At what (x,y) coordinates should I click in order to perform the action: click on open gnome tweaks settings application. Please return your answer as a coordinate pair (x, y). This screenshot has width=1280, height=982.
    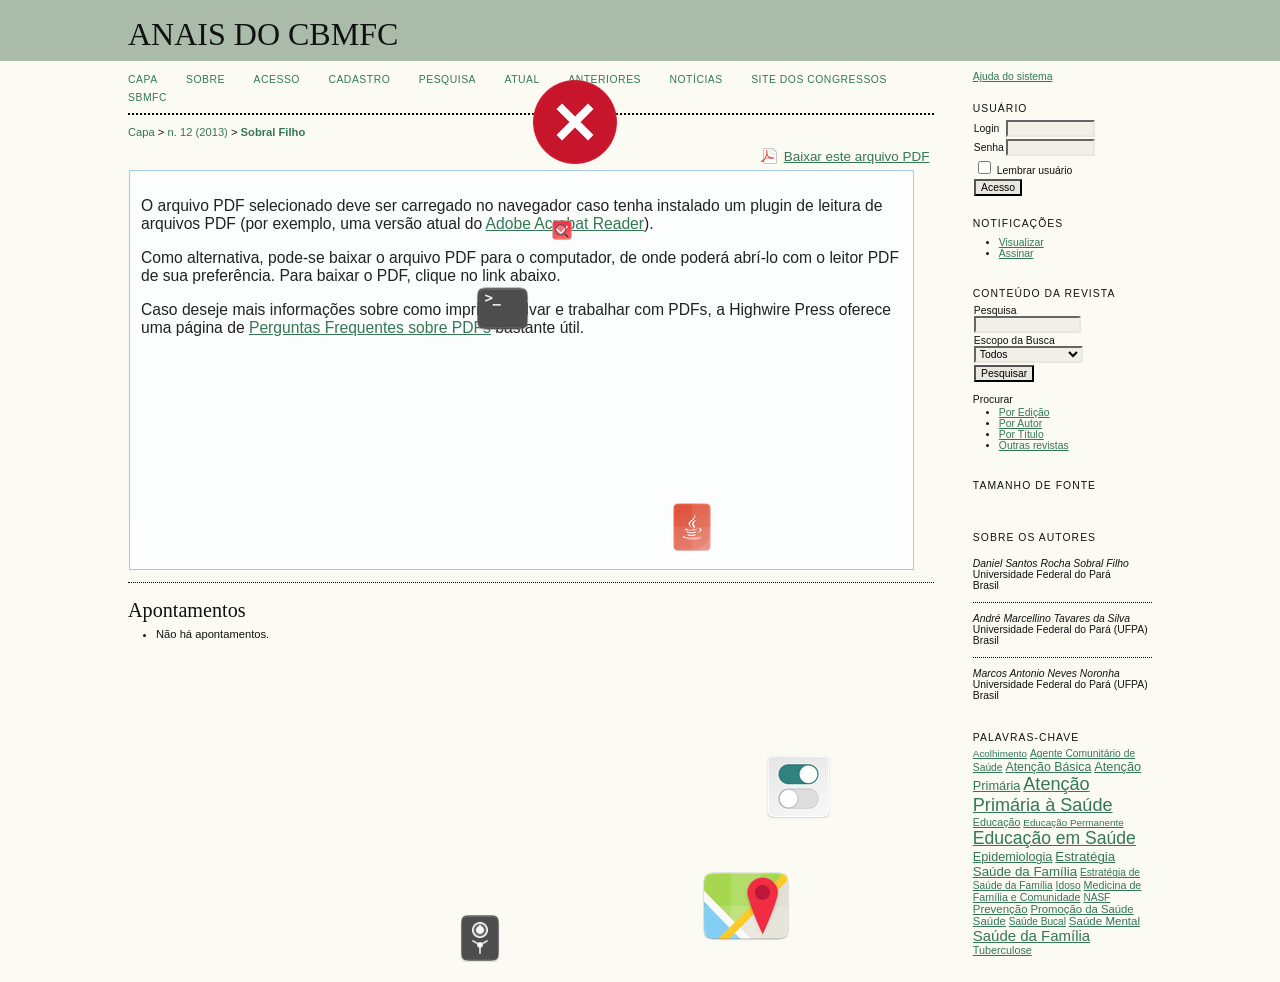
    Looking at the image, I should click on (798, 786).